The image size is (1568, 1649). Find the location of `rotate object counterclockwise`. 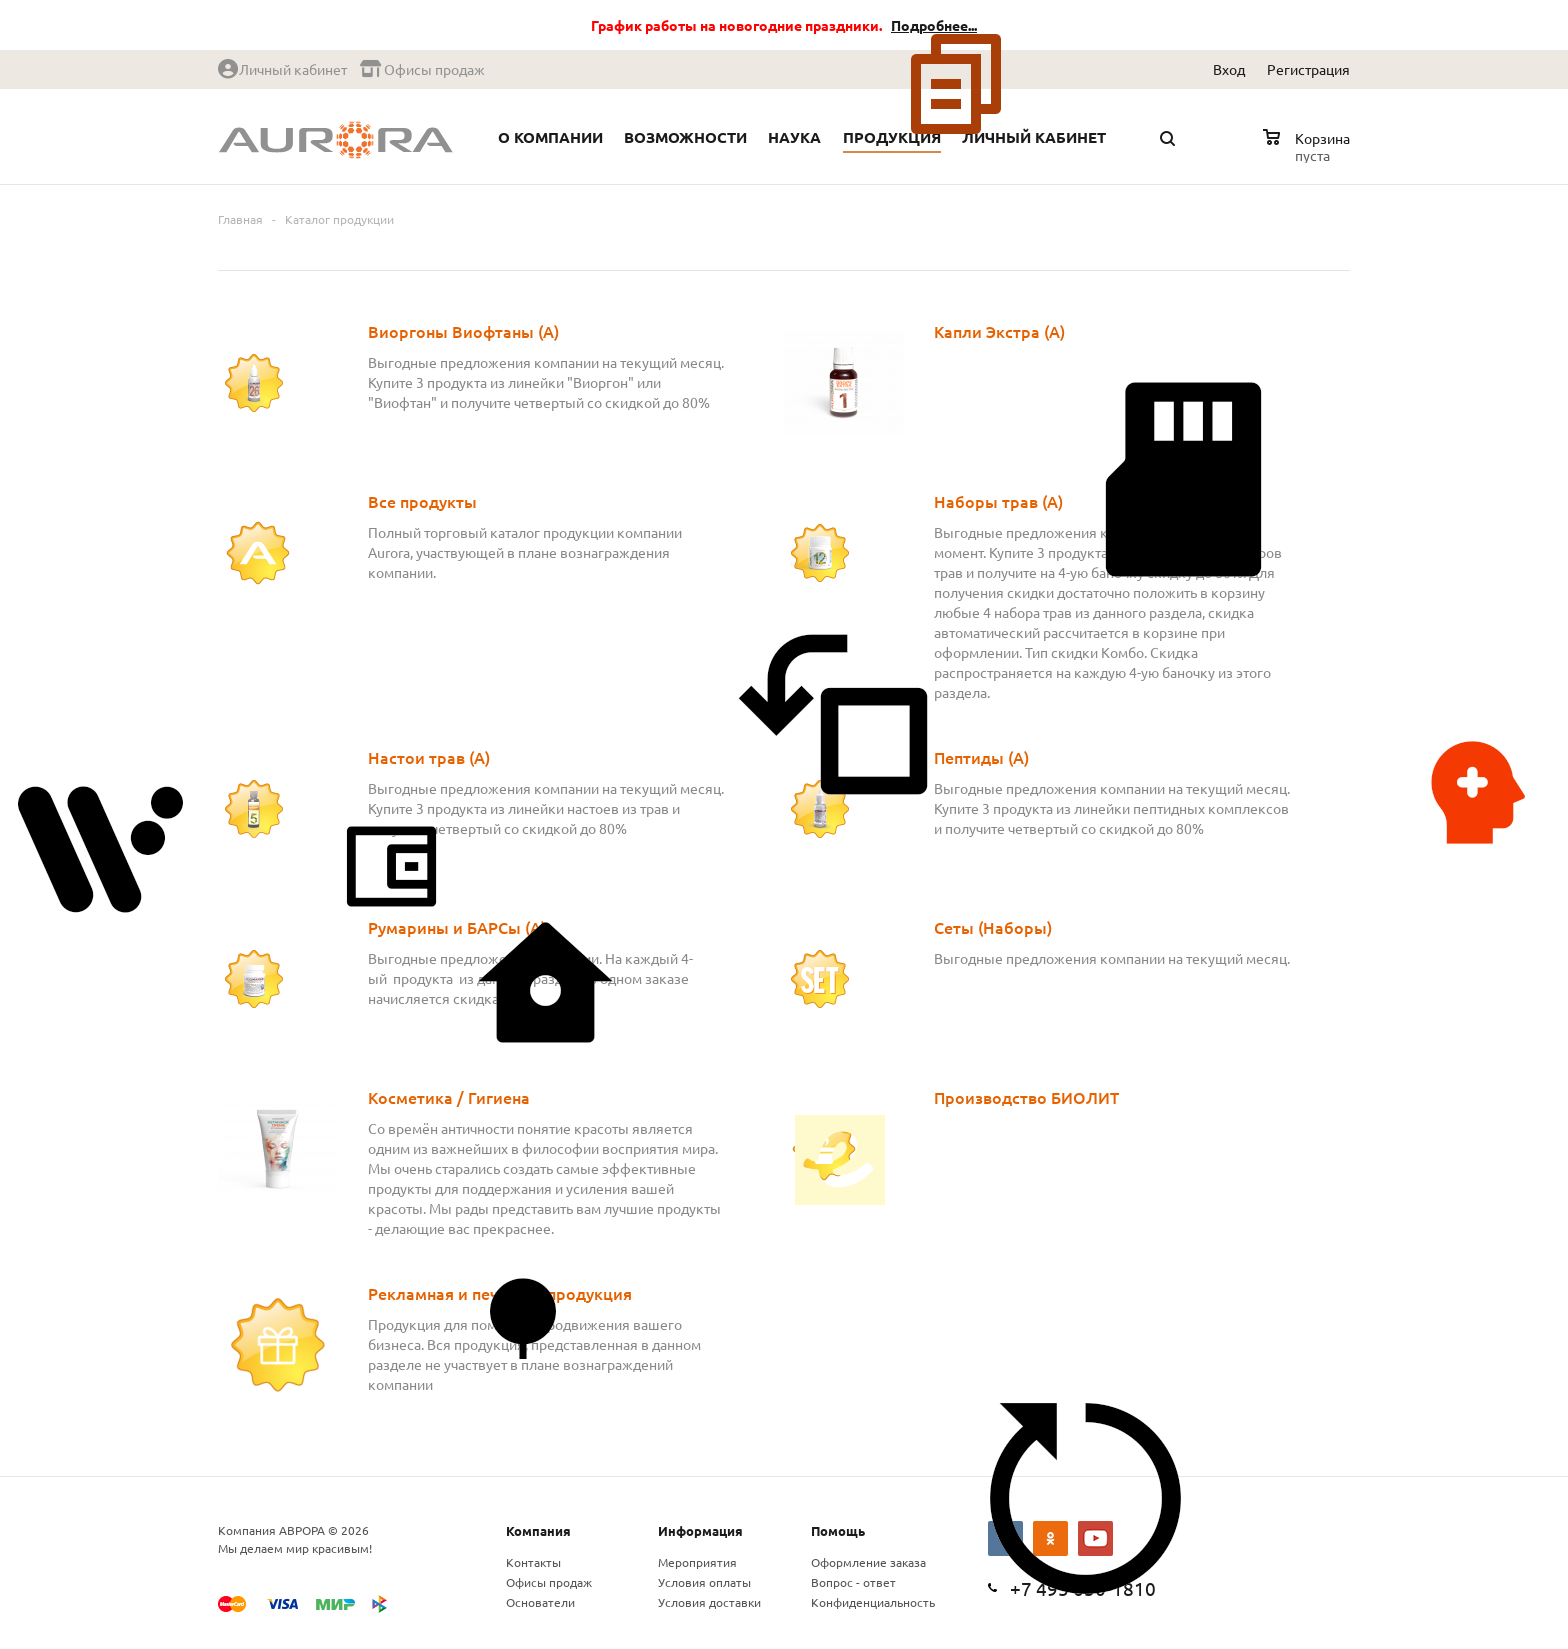

rotate object counterclockwise is located at coordinates (838, 714).